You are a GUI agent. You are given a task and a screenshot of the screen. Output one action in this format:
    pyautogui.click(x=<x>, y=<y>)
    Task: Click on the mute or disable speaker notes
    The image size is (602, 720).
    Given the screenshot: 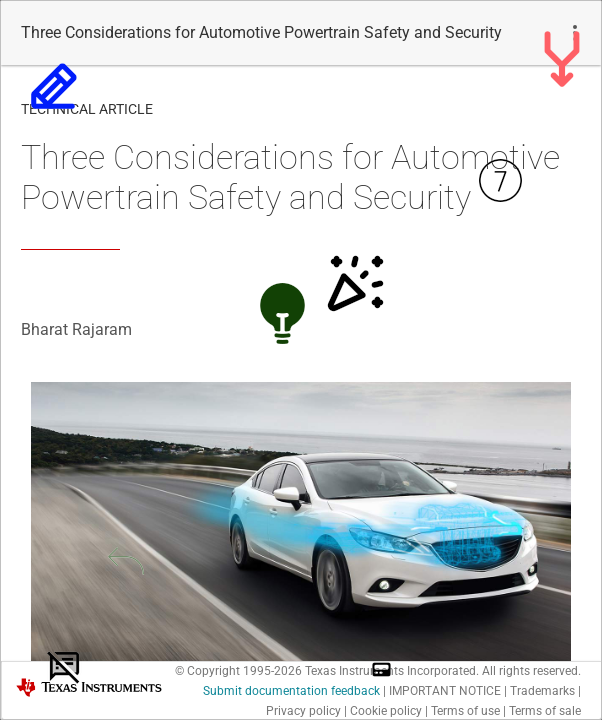 What is the action you would take?
    pyautogui.click(x=64, y=666)
    